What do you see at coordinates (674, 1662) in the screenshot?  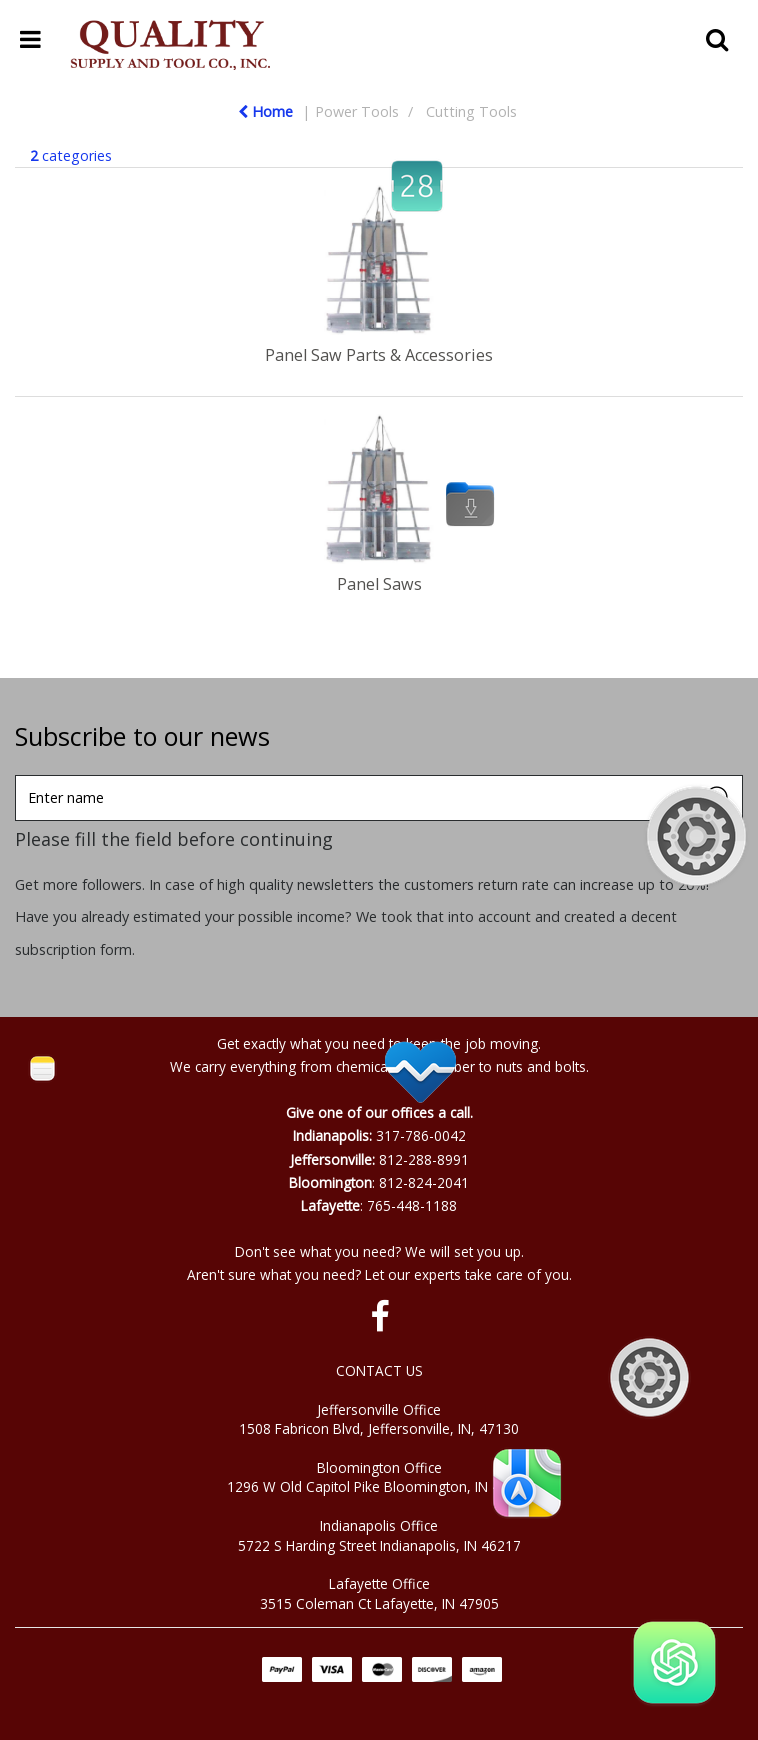 I see `open the OpenAI ChatGPT app` at bounding box center [674, 1662].